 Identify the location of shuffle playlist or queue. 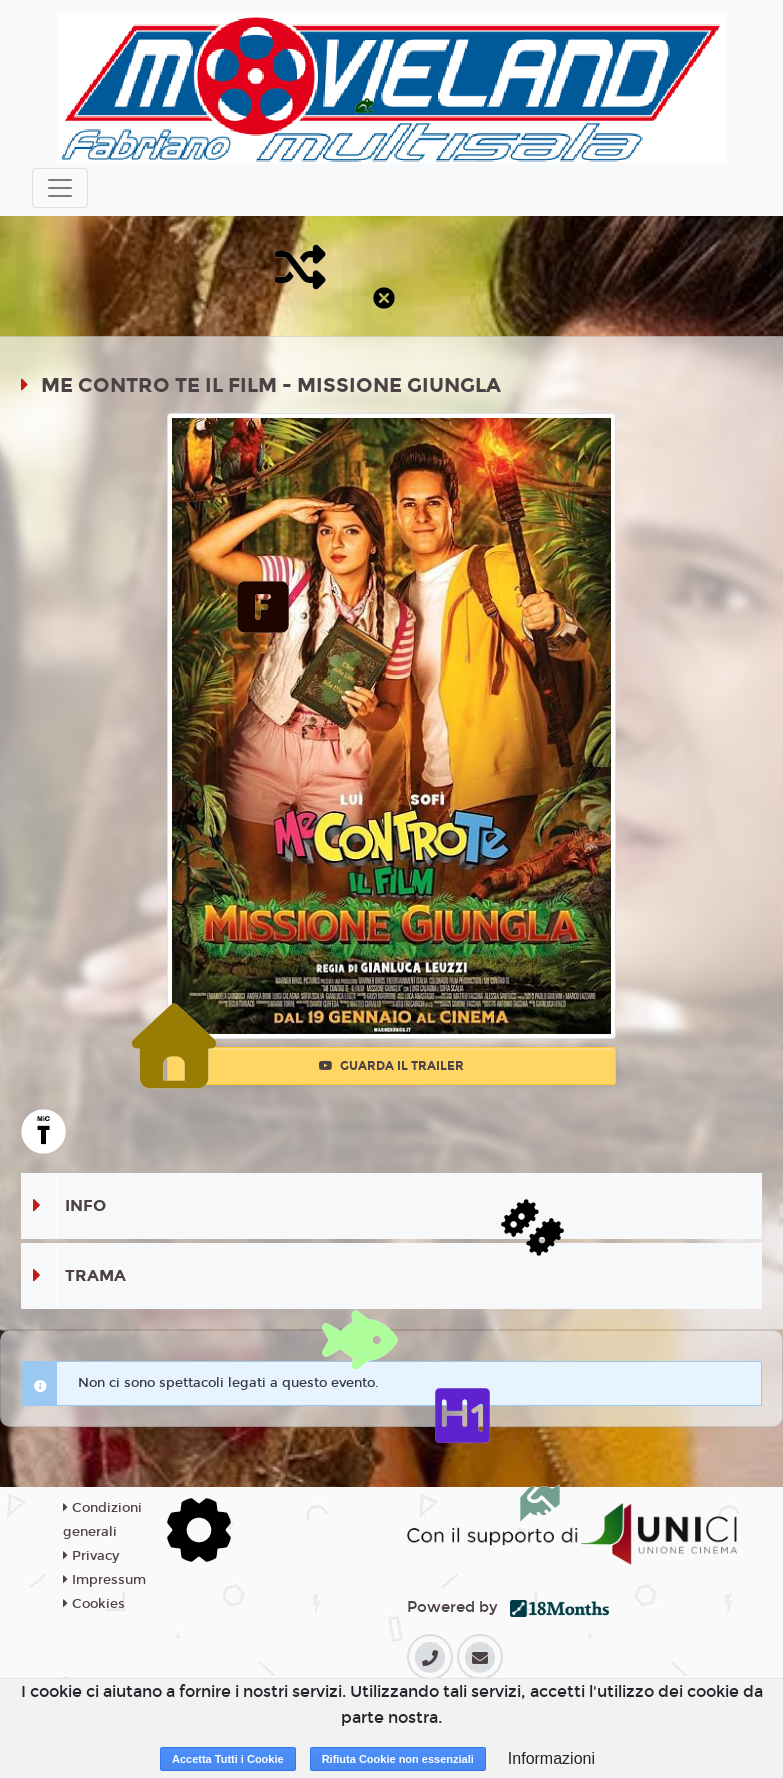
(300, 267).